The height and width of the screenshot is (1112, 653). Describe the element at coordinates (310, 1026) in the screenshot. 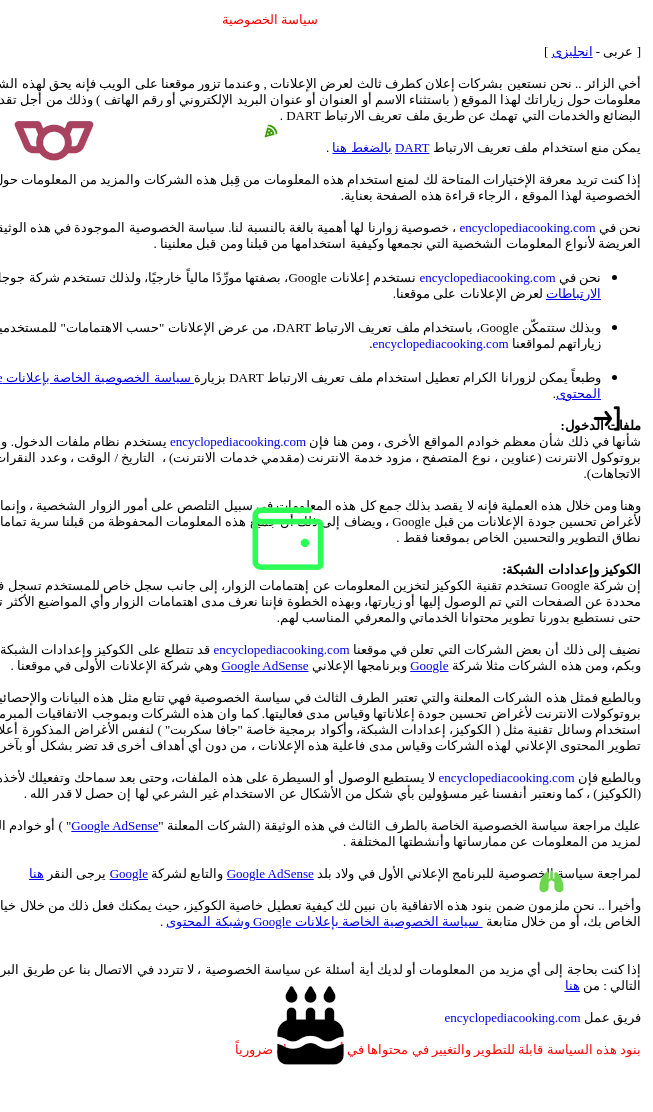

I see `view birthday or celebration events` at that location.